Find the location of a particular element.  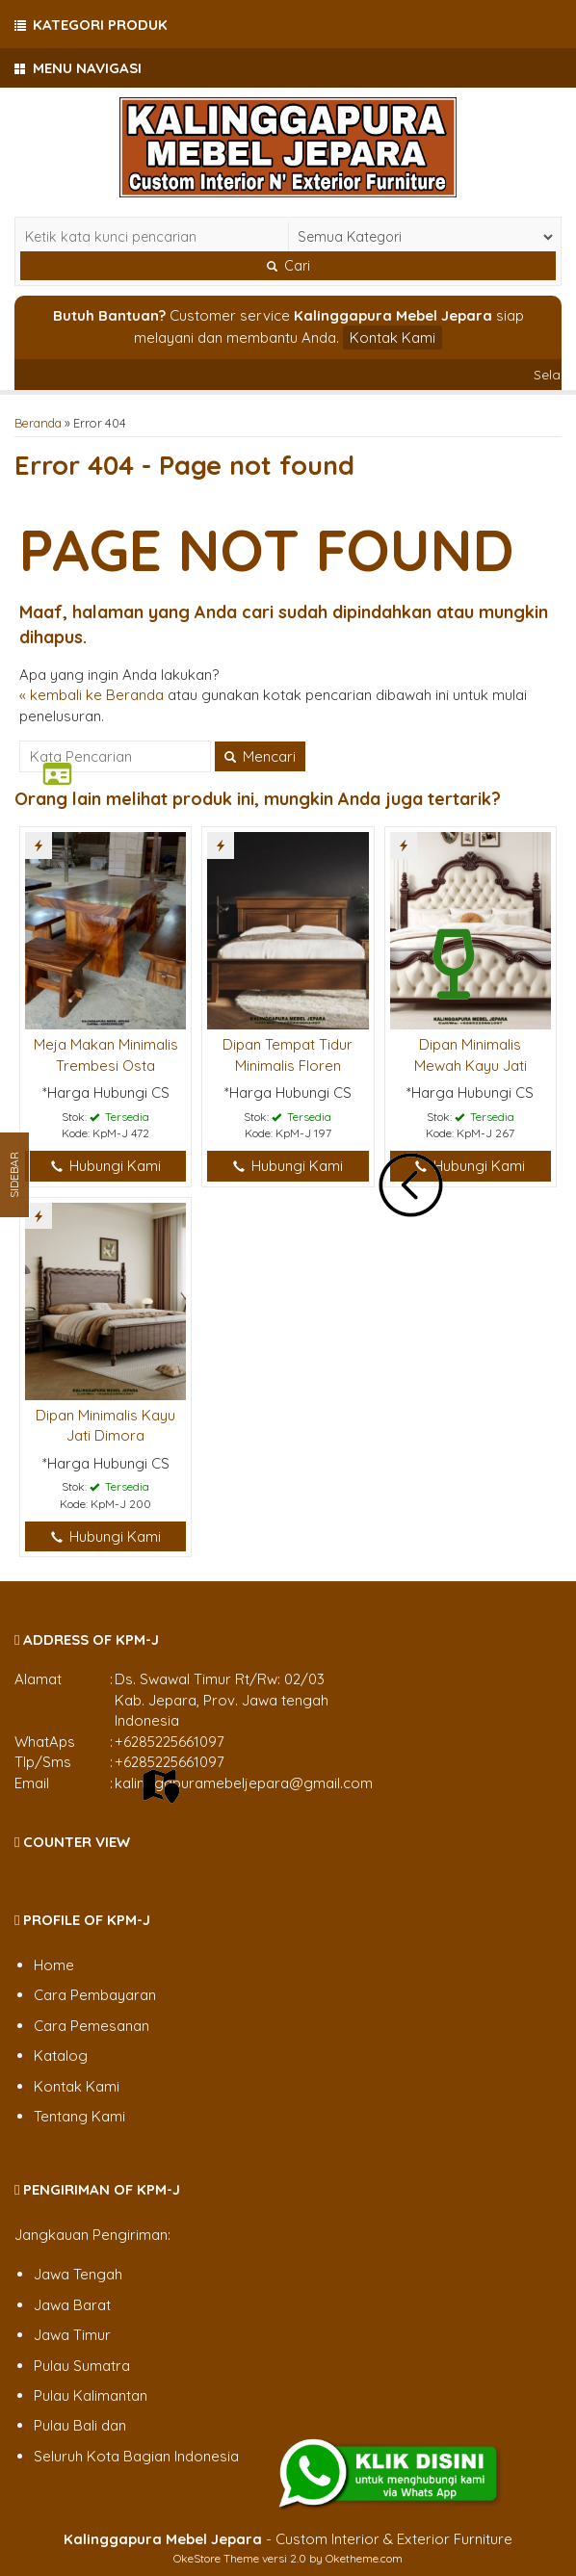

browse wine or beverage options is located at coordinates (454, 962).